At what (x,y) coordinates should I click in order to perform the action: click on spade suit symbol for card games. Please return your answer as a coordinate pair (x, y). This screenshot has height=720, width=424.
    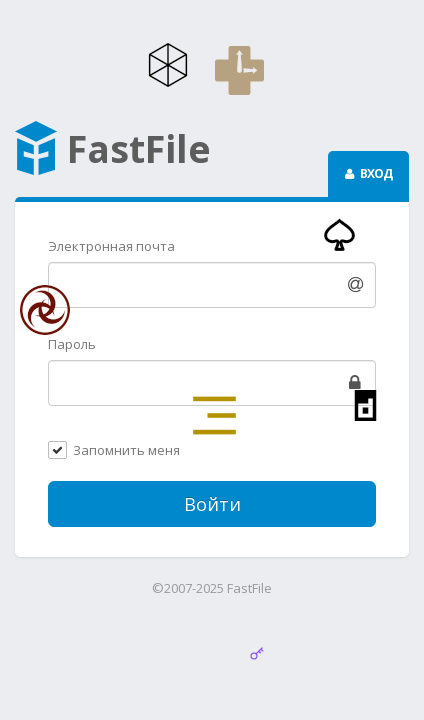
    Looking at the image, I should click on (339, 235).